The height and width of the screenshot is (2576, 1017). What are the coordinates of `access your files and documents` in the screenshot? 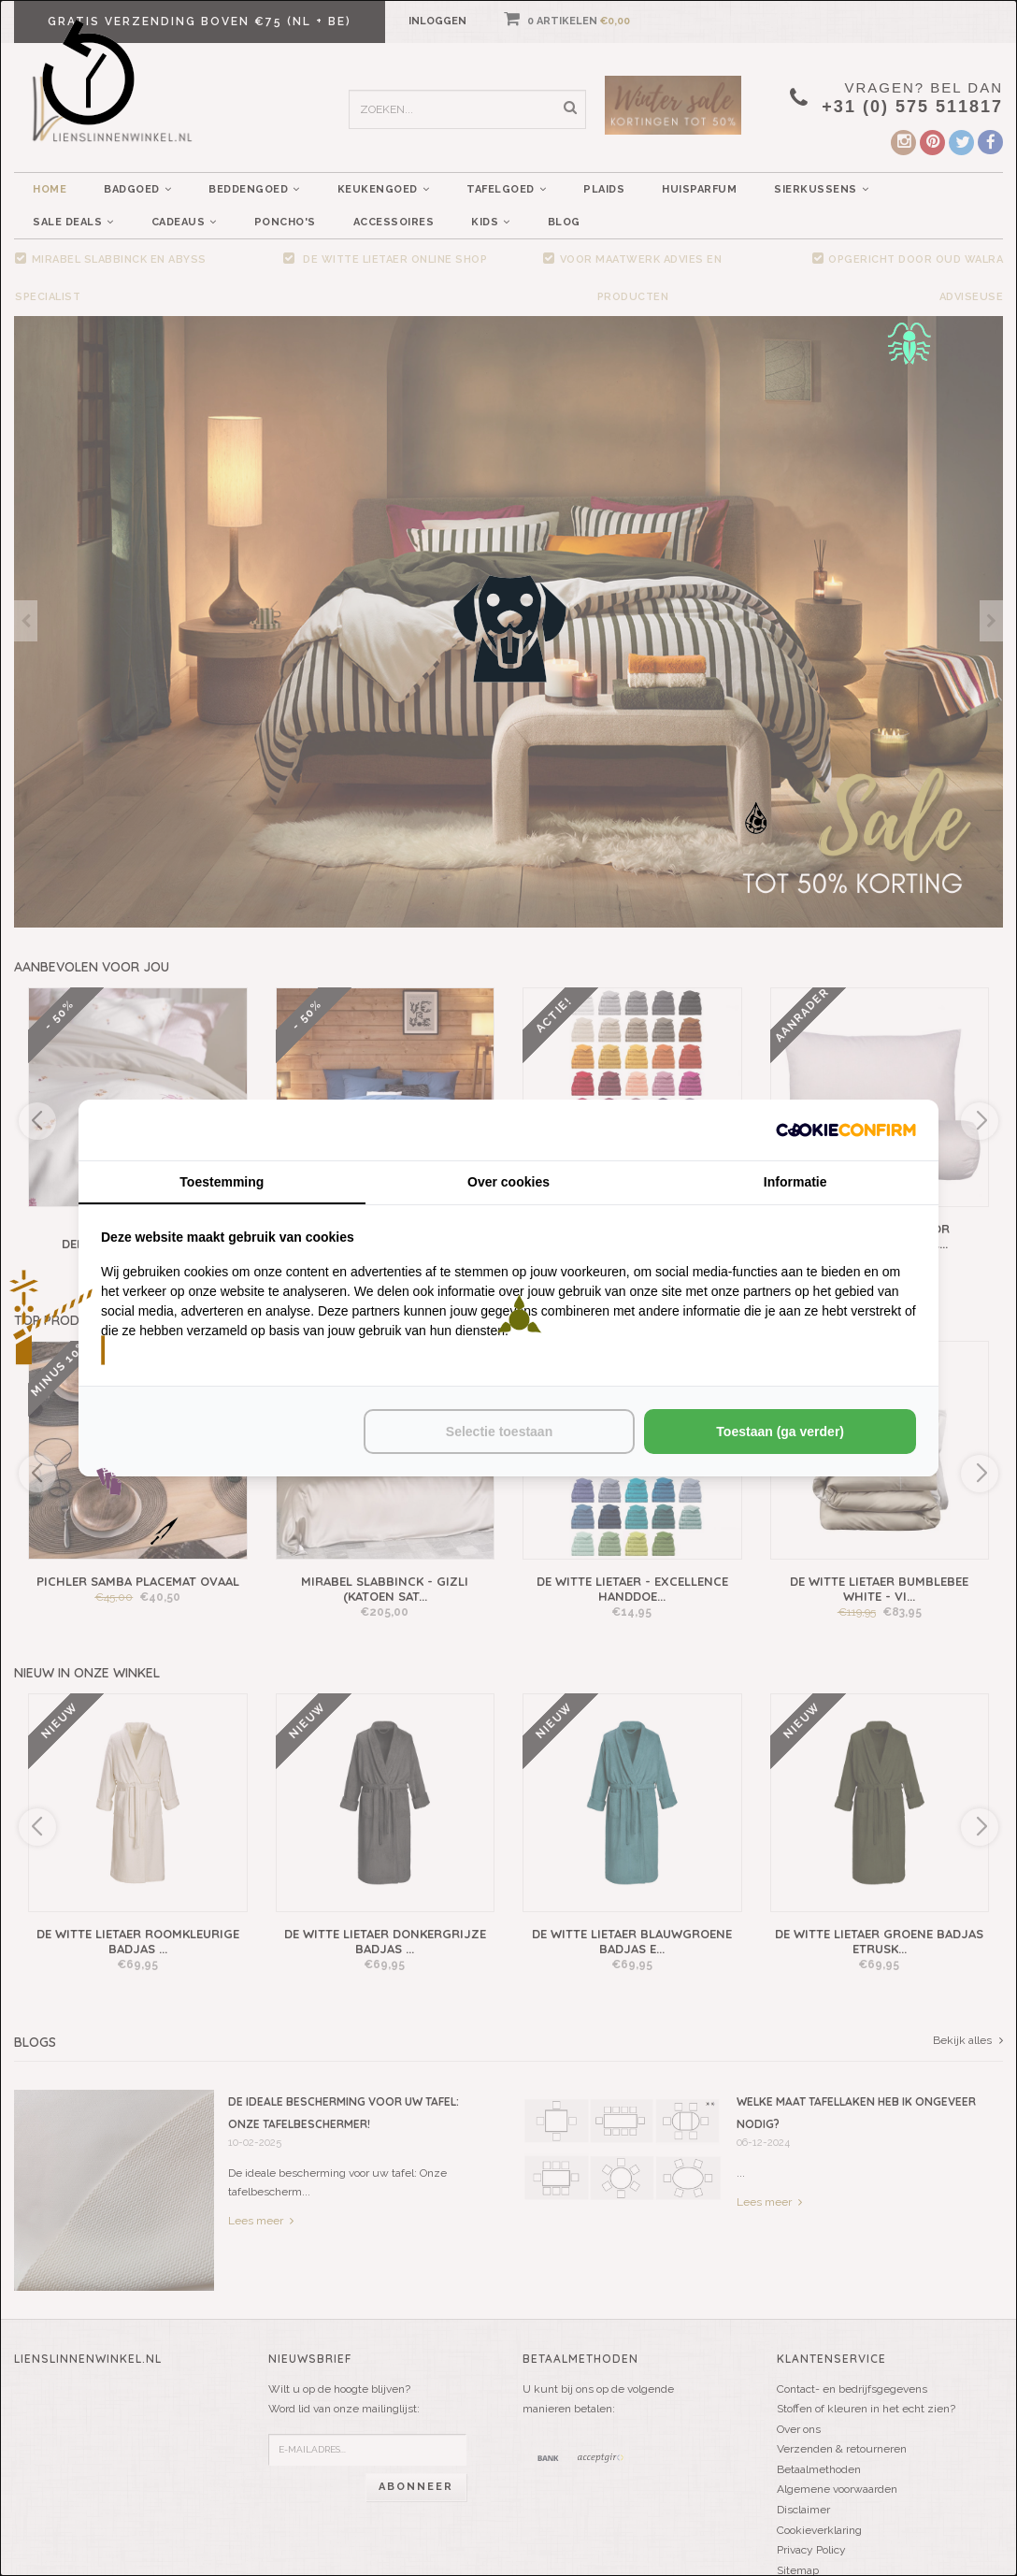 It's located at (108, 1481).